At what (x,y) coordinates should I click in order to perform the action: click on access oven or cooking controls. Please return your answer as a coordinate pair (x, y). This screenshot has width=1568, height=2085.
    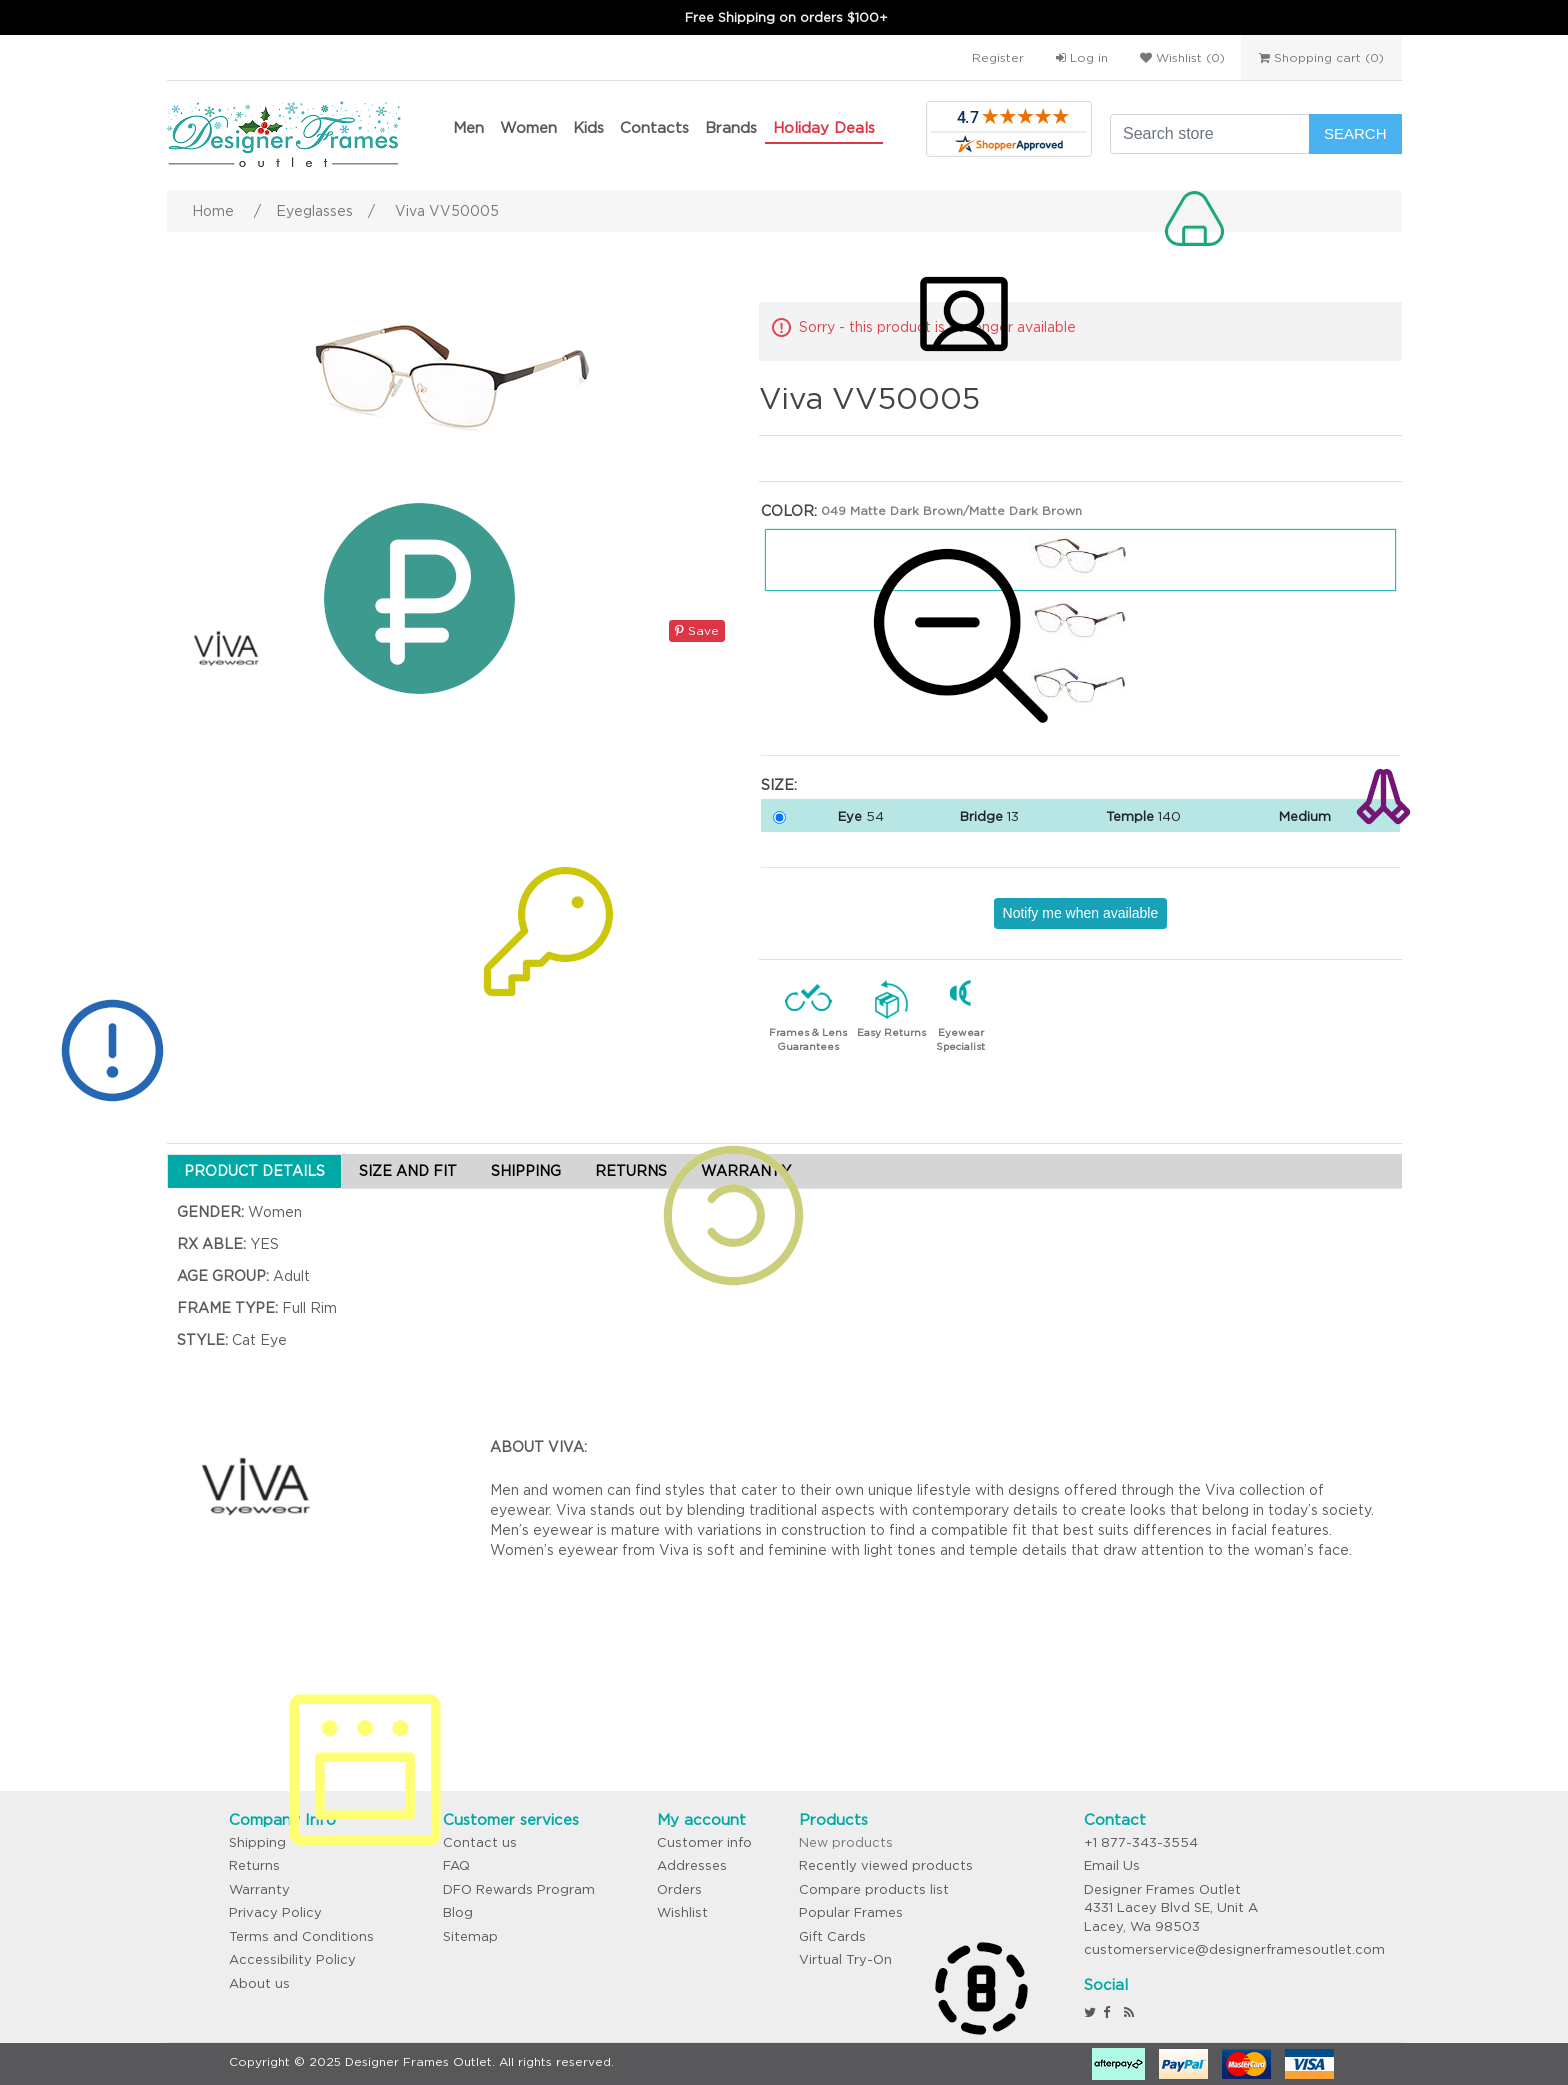
    Looking at the image, I should click on (365, 1770).